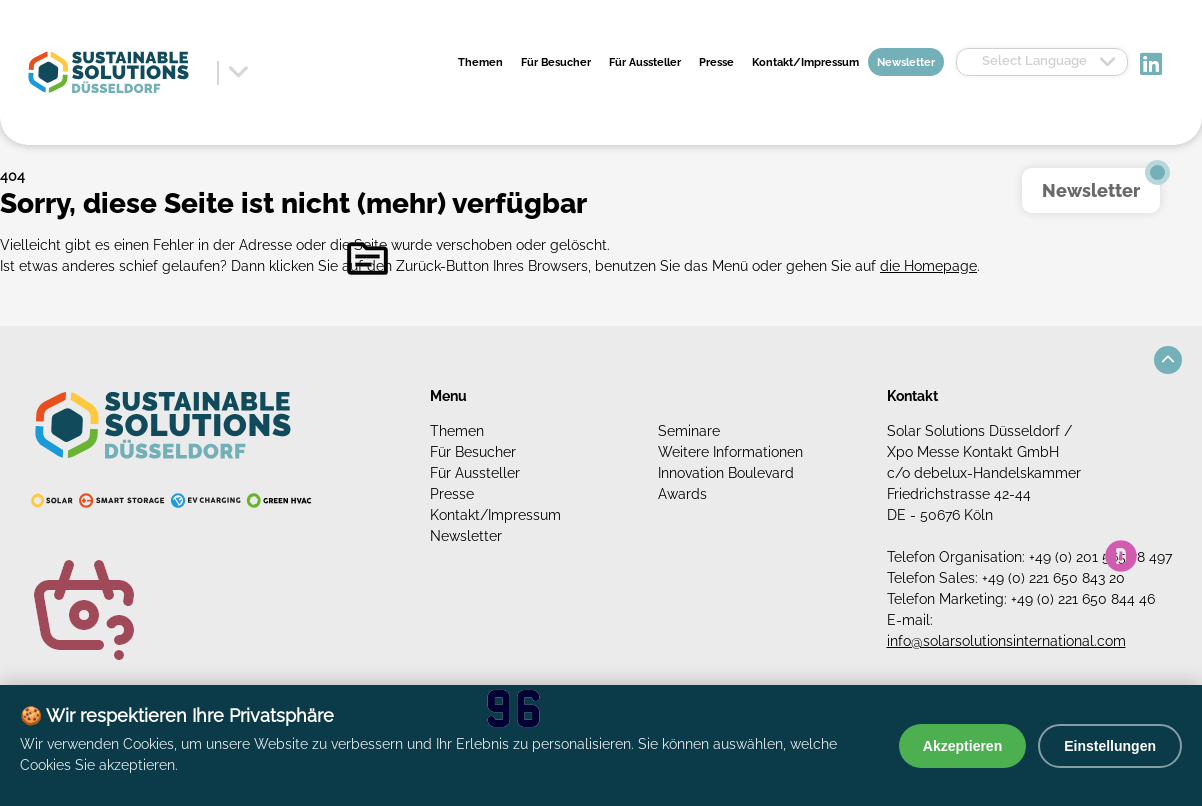 The image size is (1202, 806). I want to click on check order status or details, so click(84, 605).